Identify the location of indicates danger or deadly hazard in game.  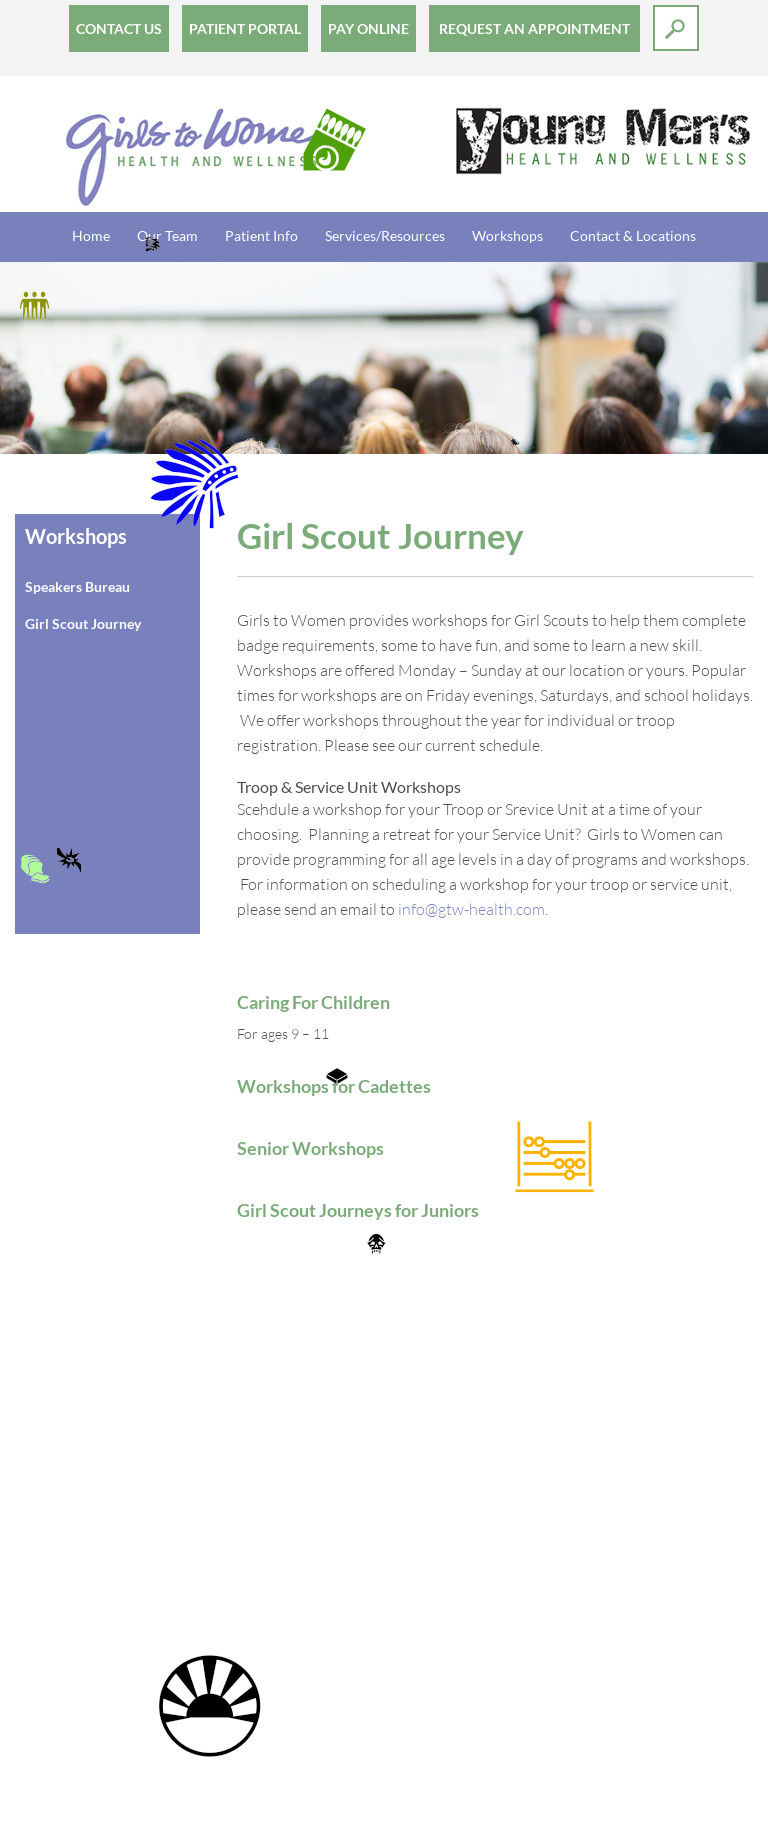
(376, 1244).